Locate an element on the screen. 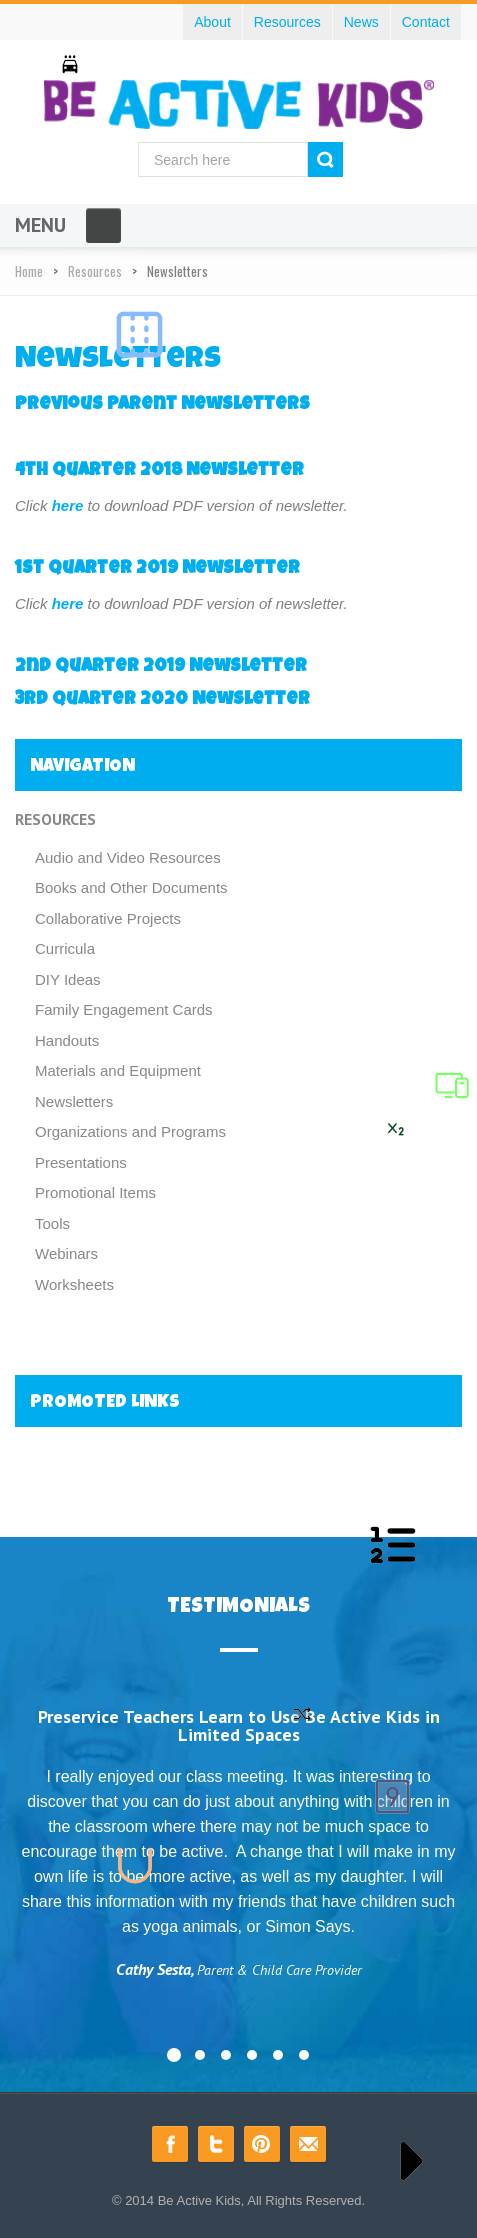 The width and height of the screenshot is (477, 2238). combine or merge selected elements is located at coordinates (135, 1863).